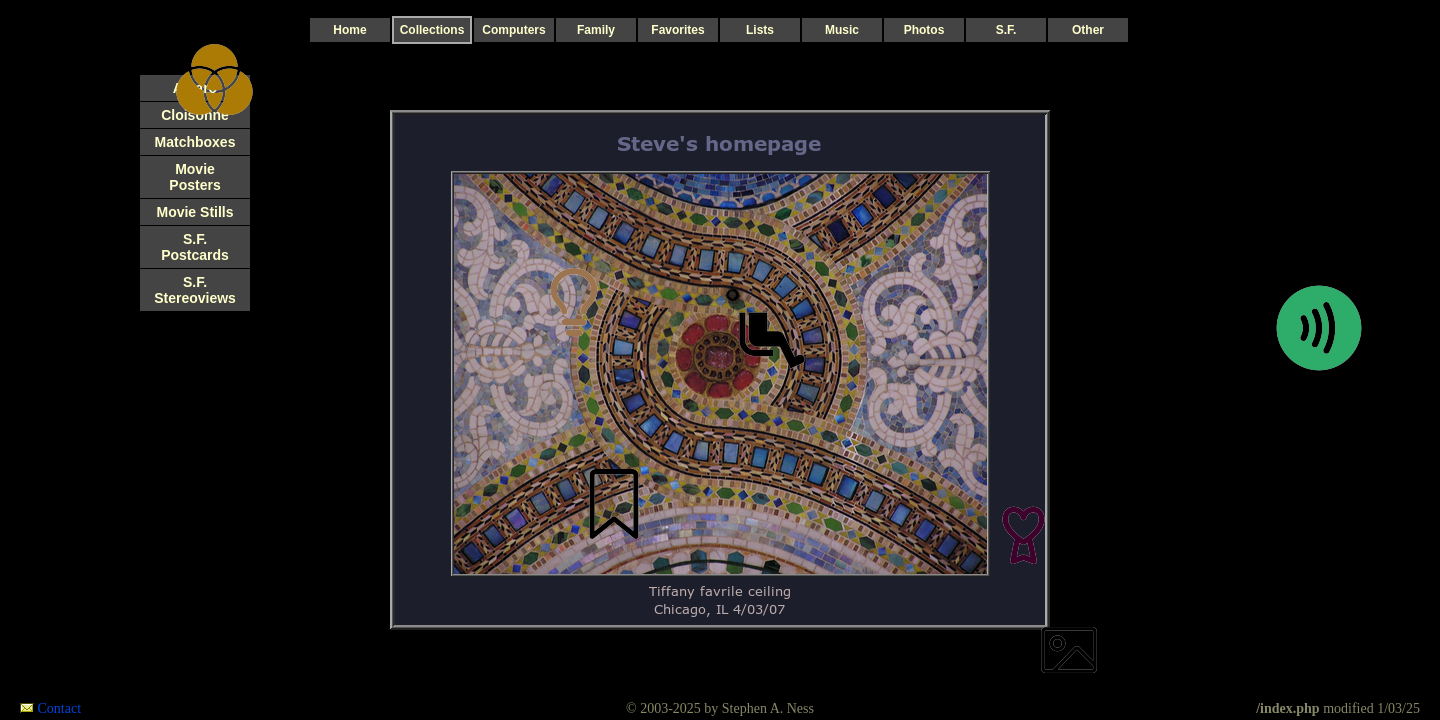 This screenshot has height=720, width=1440. What do you see at coordinates (1319, 328) in the screenshot?
I see `tap to pay with contactless payment` at bounding box center [1319, 328].